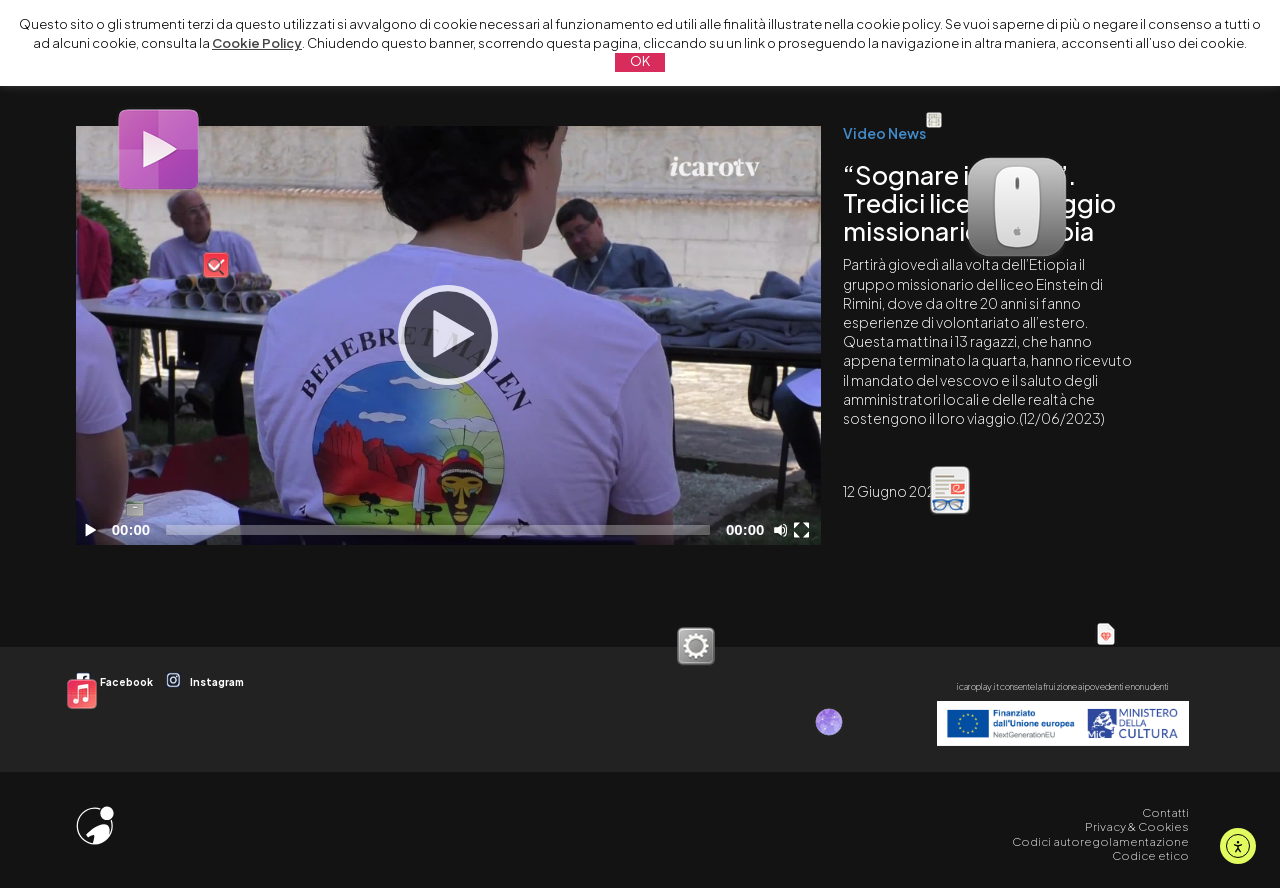 This screenshot has height=888, width=1280. Describe the element at coordinates (135, 508) in the screenshot. I see `open the file manager` at that location.